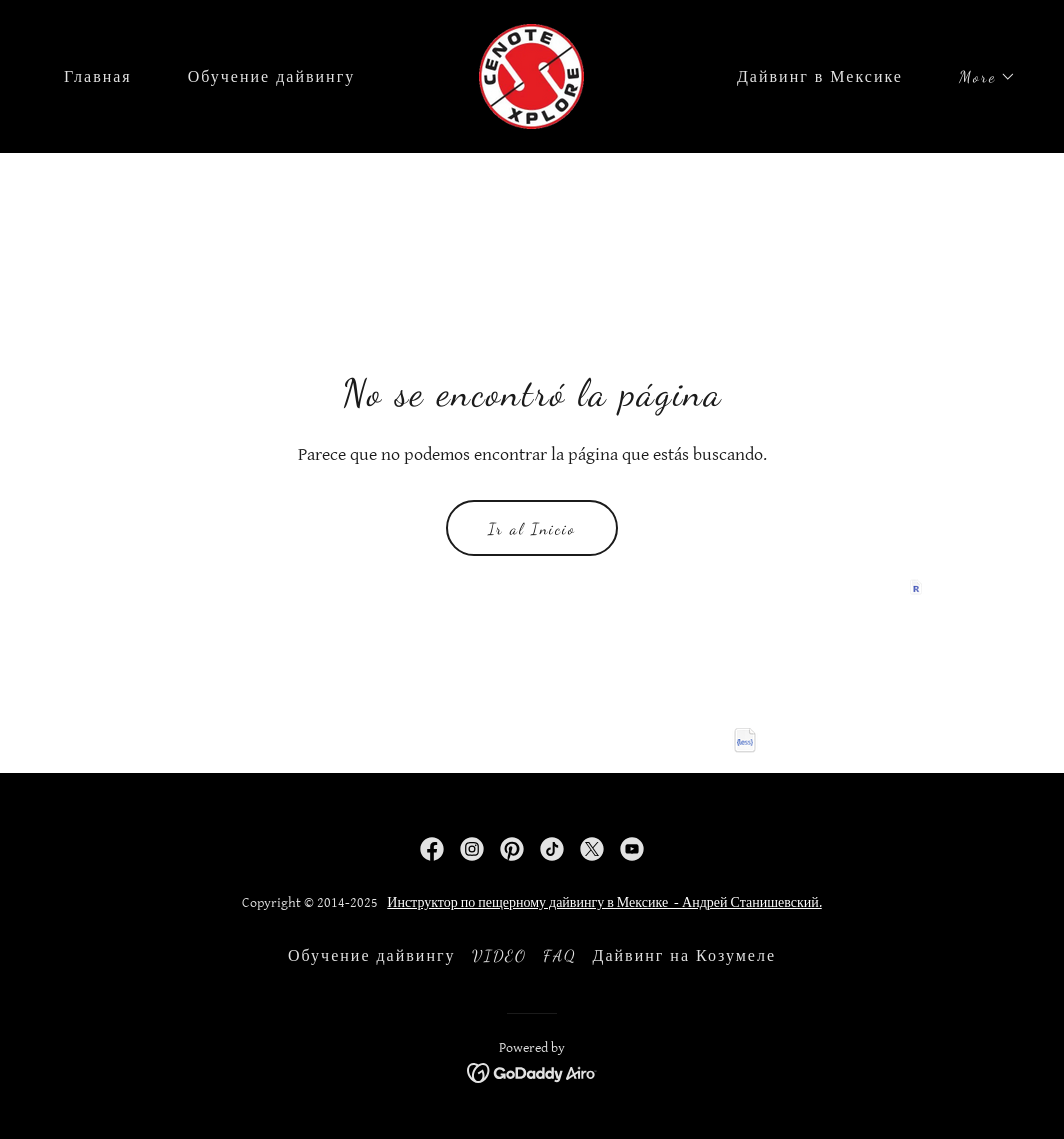 This screenshot has width=1064, height=1139. Describe the element at coordinates (916, 587) in the screenshot. I see `an R programming language source file` at that location.